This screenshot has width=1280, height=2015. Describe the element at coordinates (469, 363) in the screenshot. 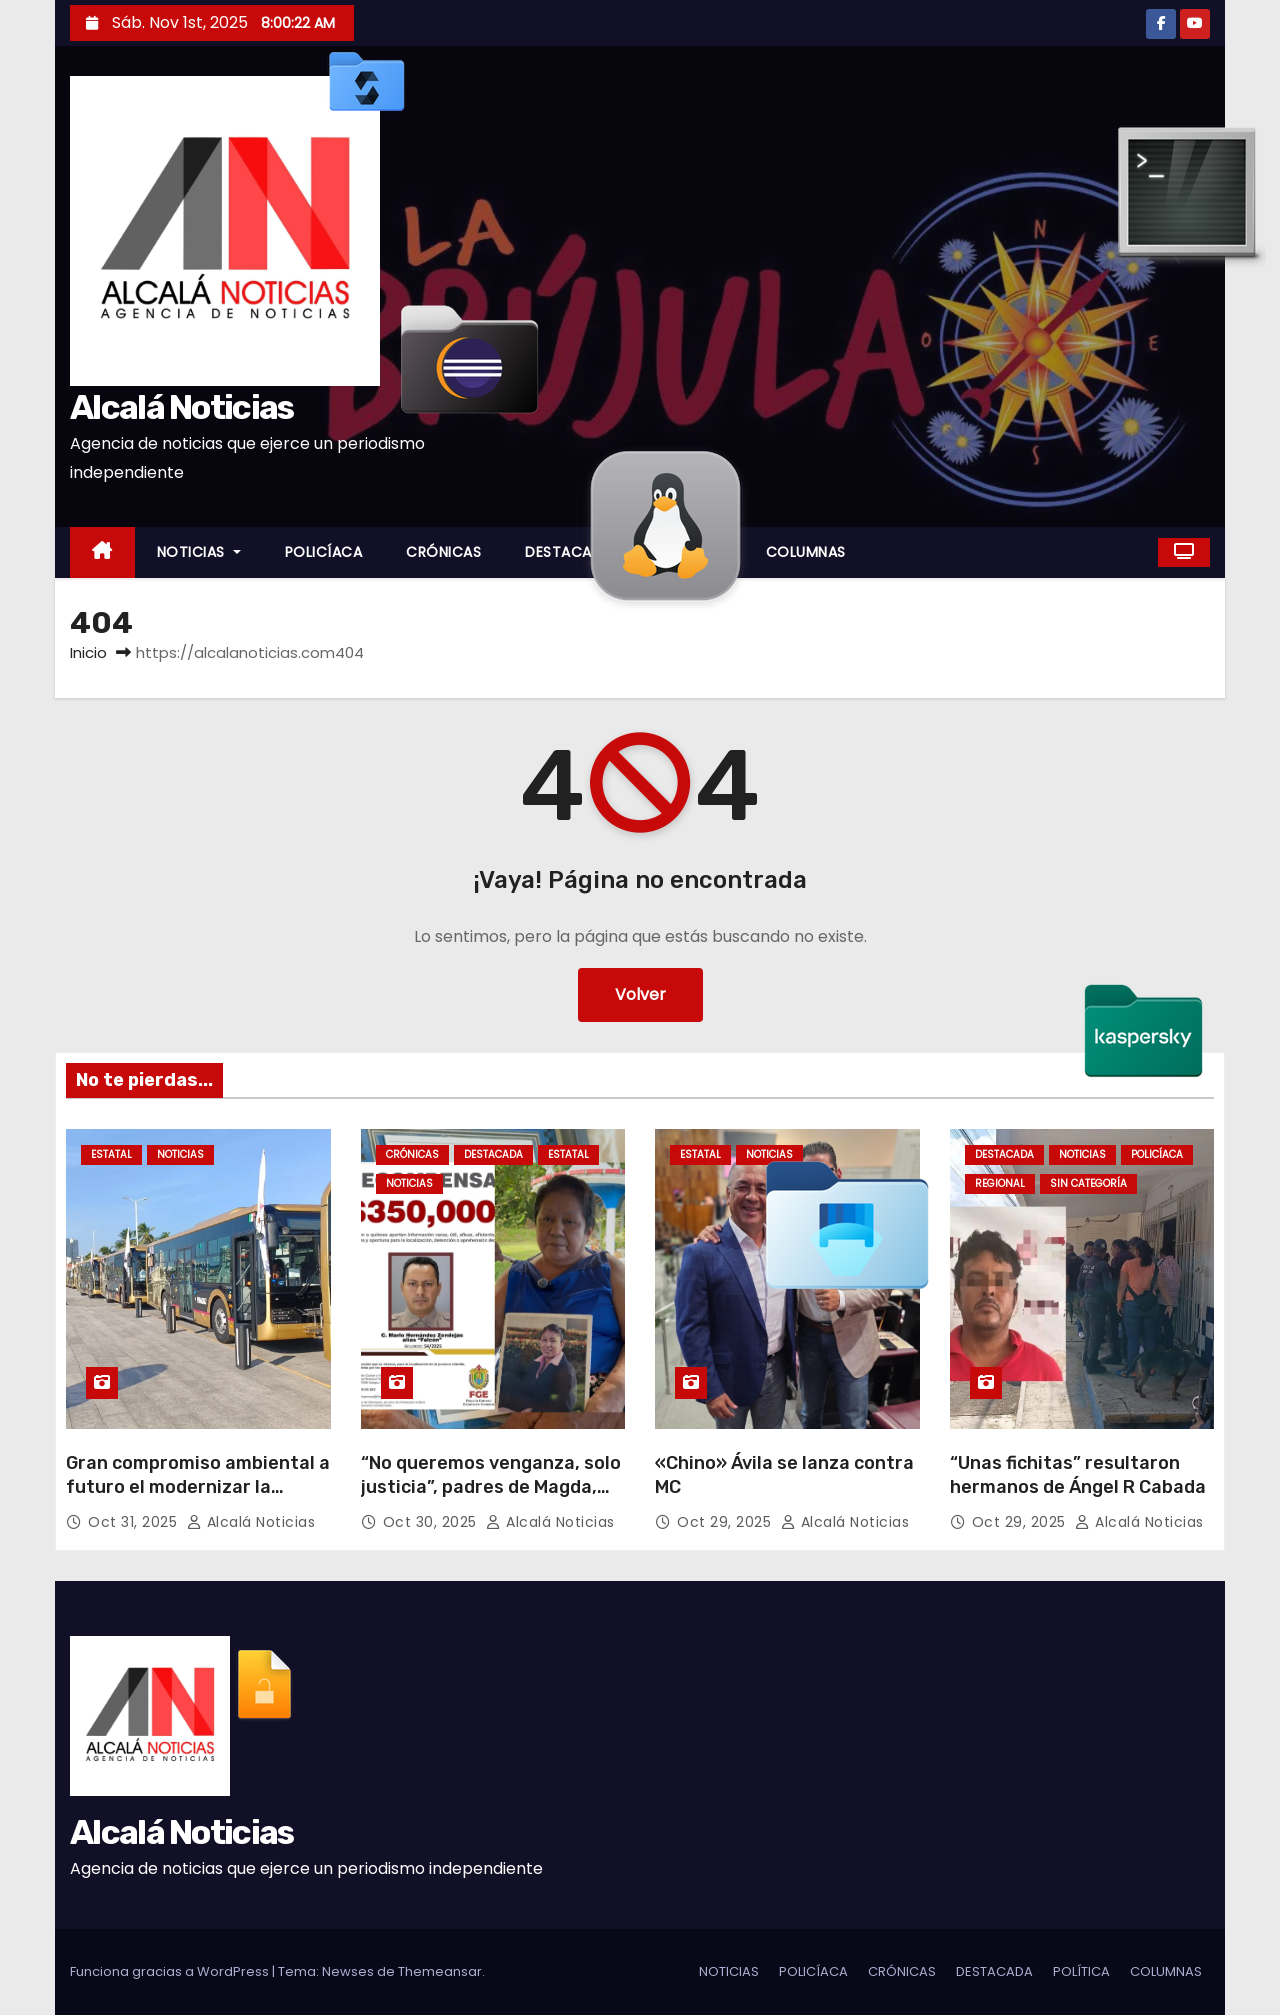

I see `open eclipse IDE project folder` at that location.